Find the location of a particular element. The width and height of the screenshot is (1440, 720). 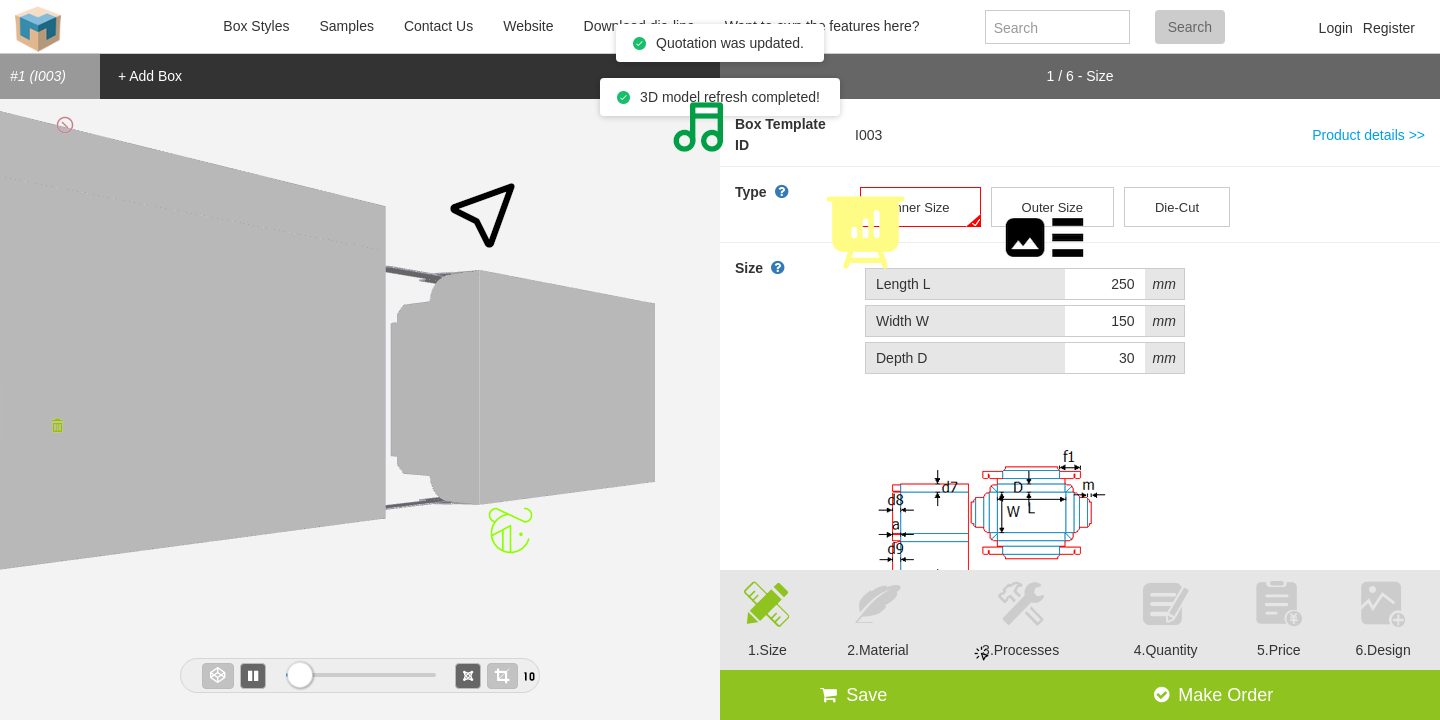

indicates item number 10 in a list or sequence is located at coordinates (528, 676).